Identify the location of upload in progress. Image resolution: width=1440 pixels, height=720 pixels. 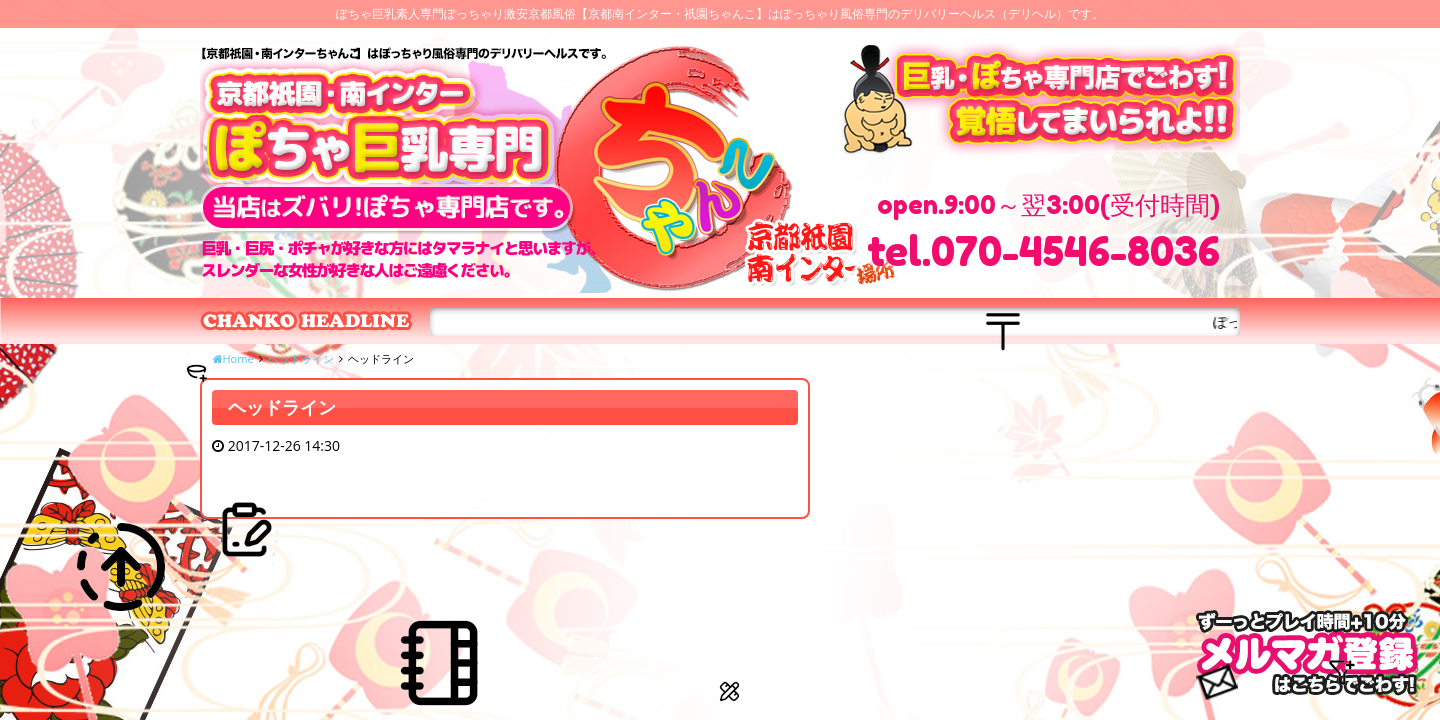
(121, 567).